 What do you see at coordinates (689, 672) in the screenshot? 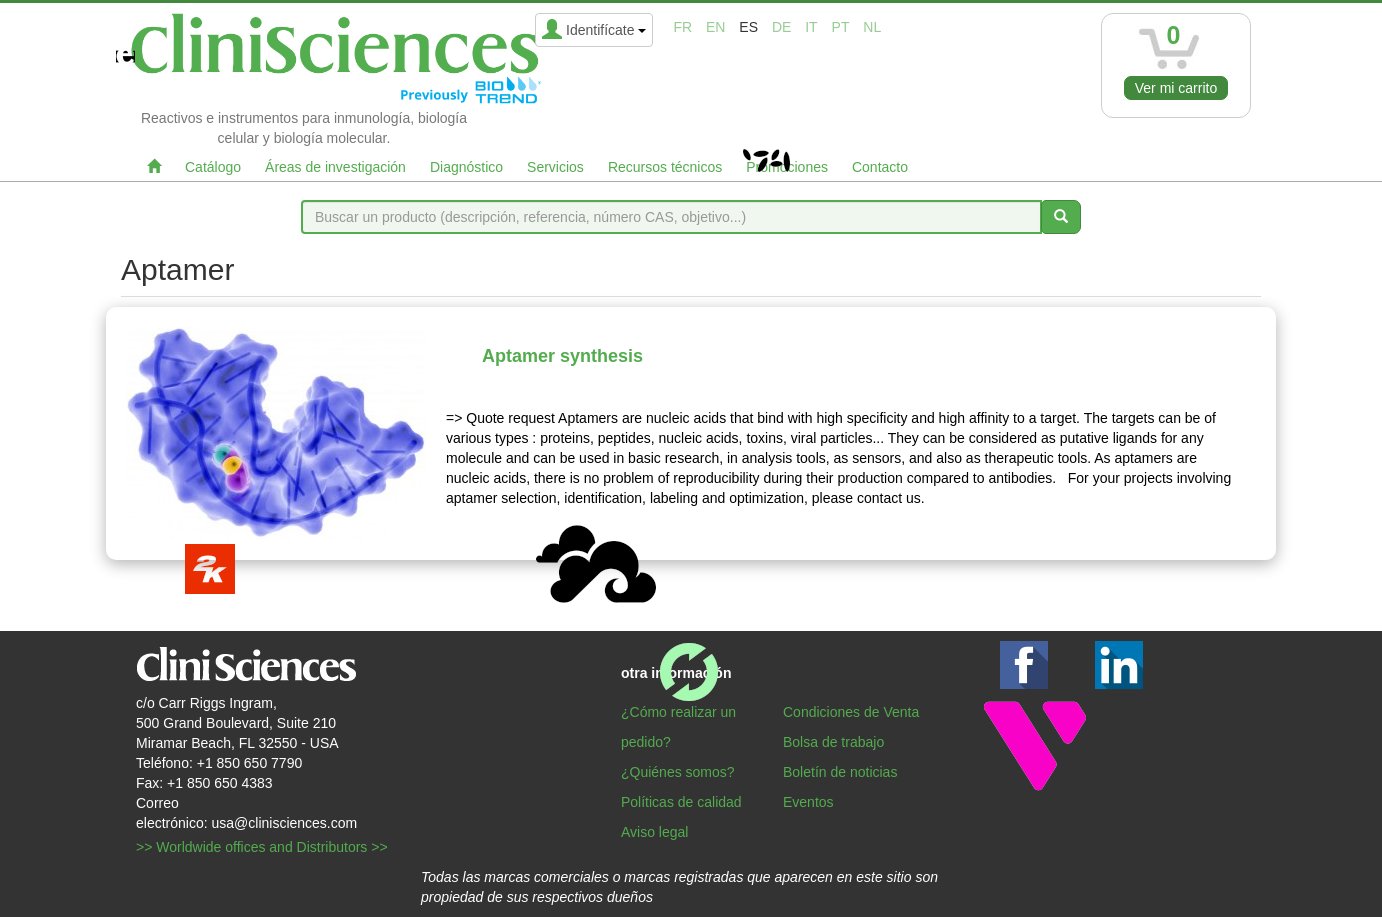
I see `open MLflow machine learning platform` at bounding box center [689, 672].